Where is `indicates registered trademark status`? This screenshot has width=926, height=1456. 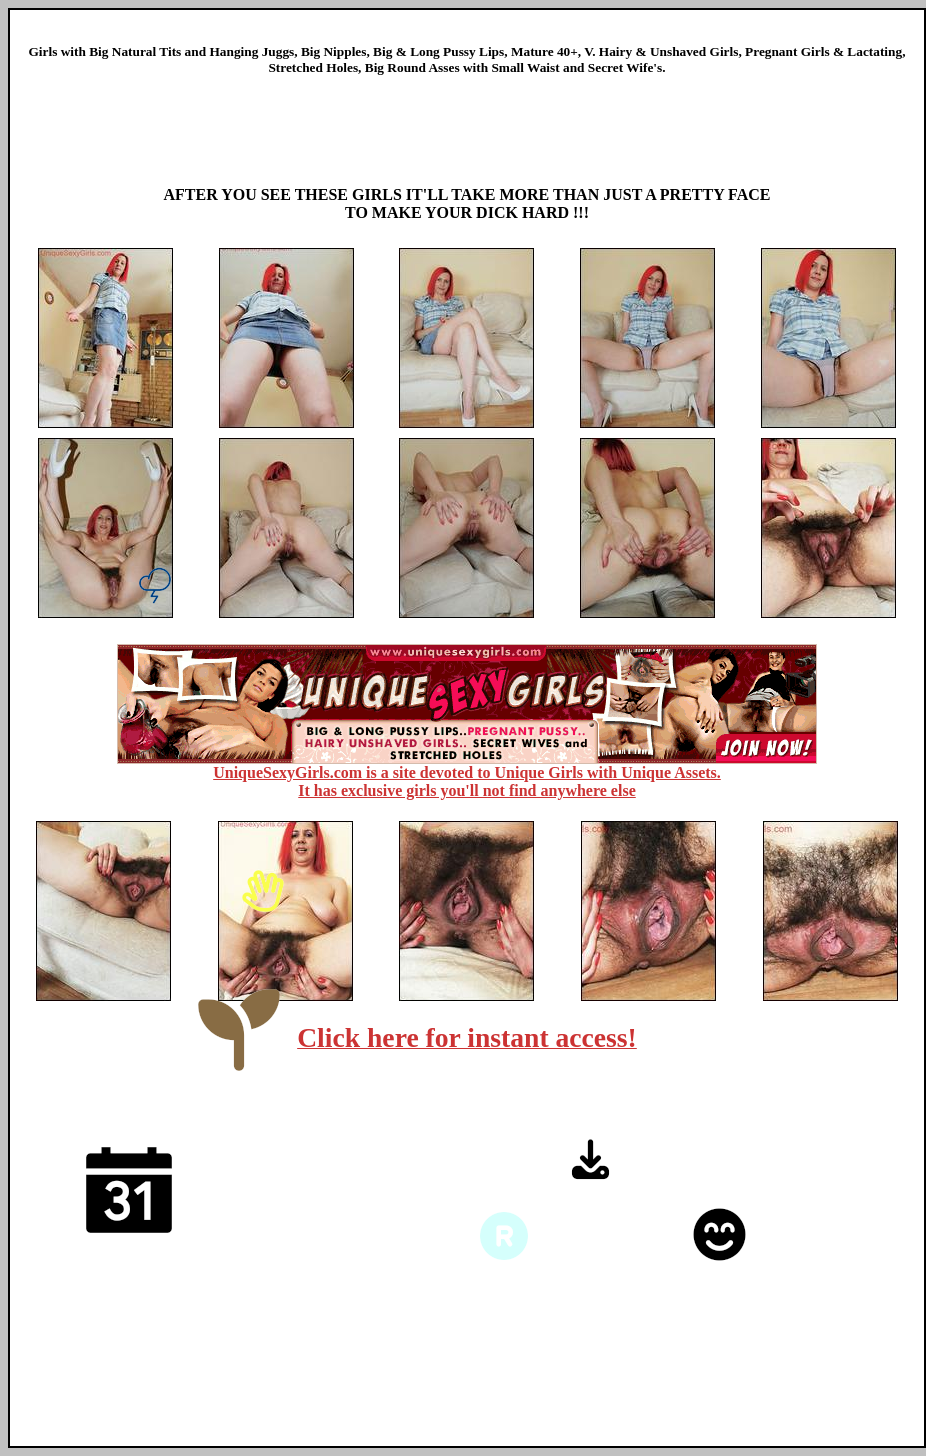
indicates registered trademark status is located at coordinates (504, 1236).